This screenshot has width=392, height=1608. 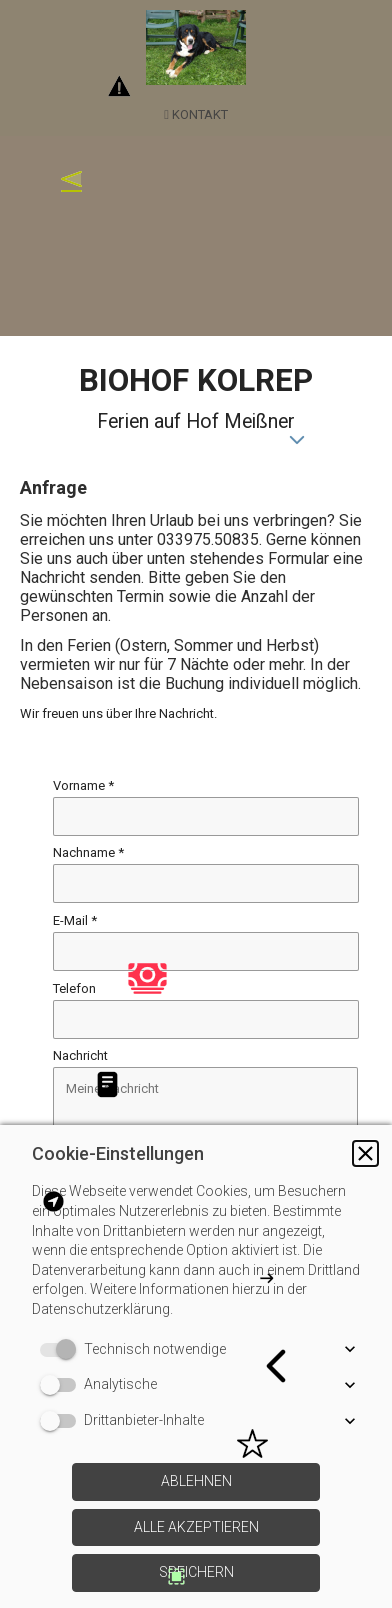 I want to click on navigate to the next item, so click(x=267, y=1278).